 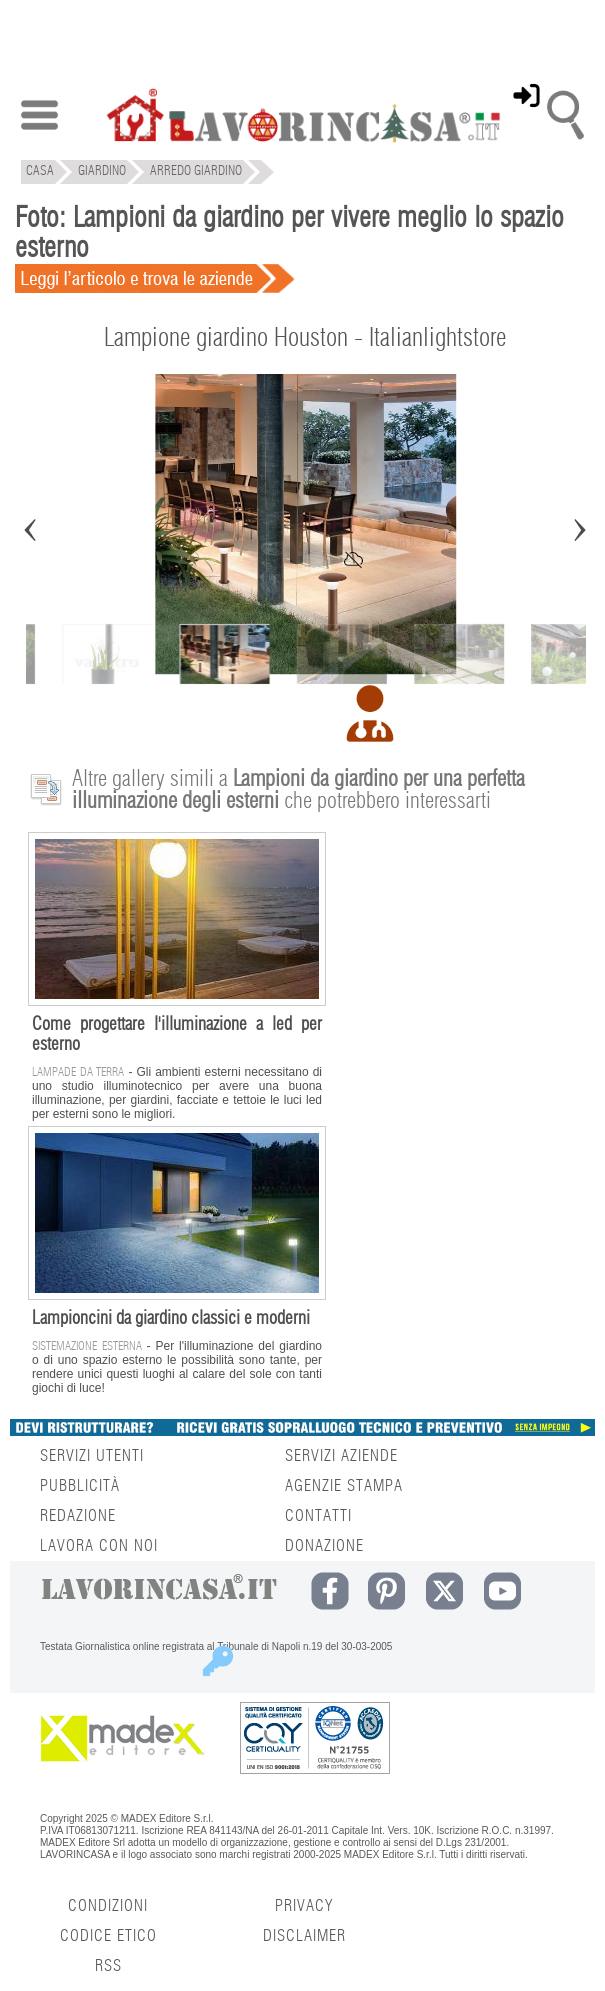 I want to click on view doctor or healthcare provider profile, so click(x=370, y=713).